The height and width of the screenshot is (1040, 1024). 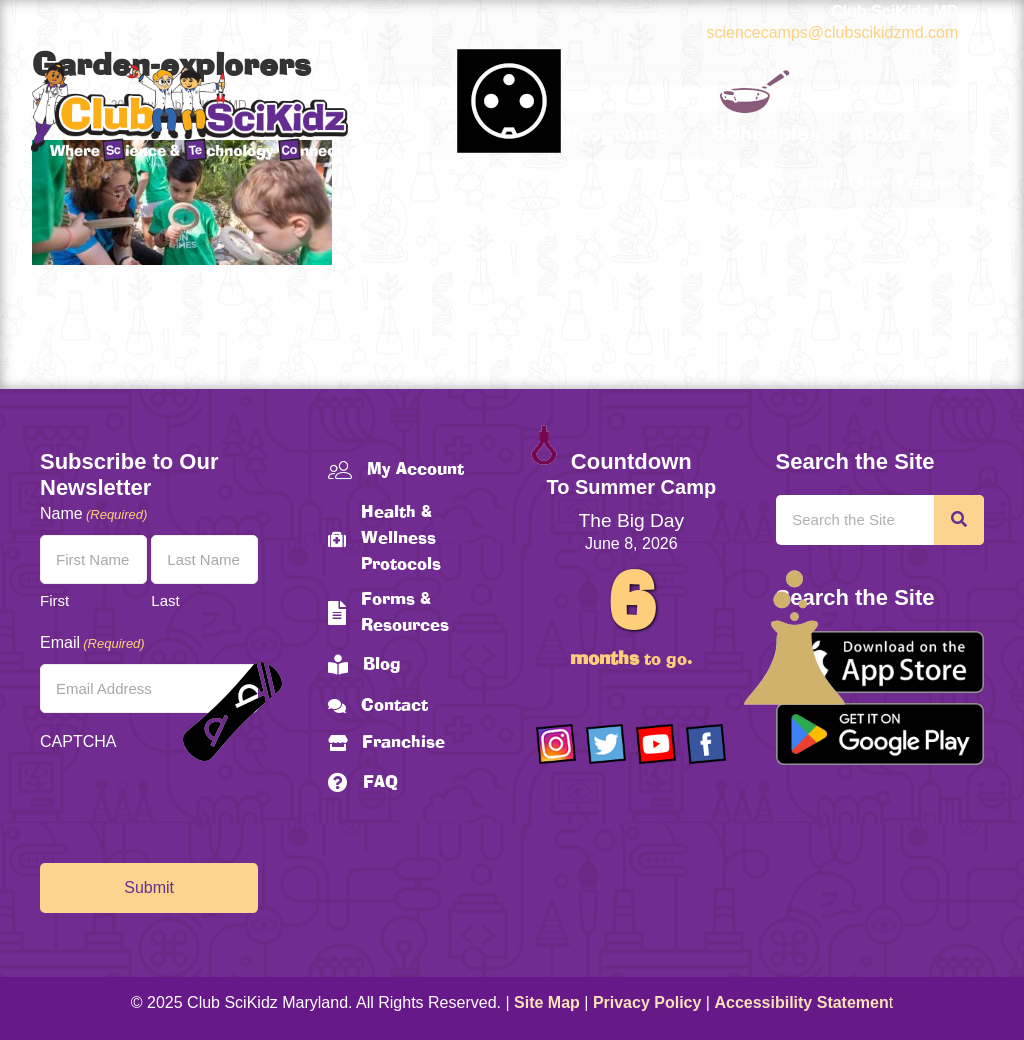 What do you see at coordinates (232, 711) in the screenshot?
I see `access snowboarding or winter sports content` at bounding box center [232, 711].